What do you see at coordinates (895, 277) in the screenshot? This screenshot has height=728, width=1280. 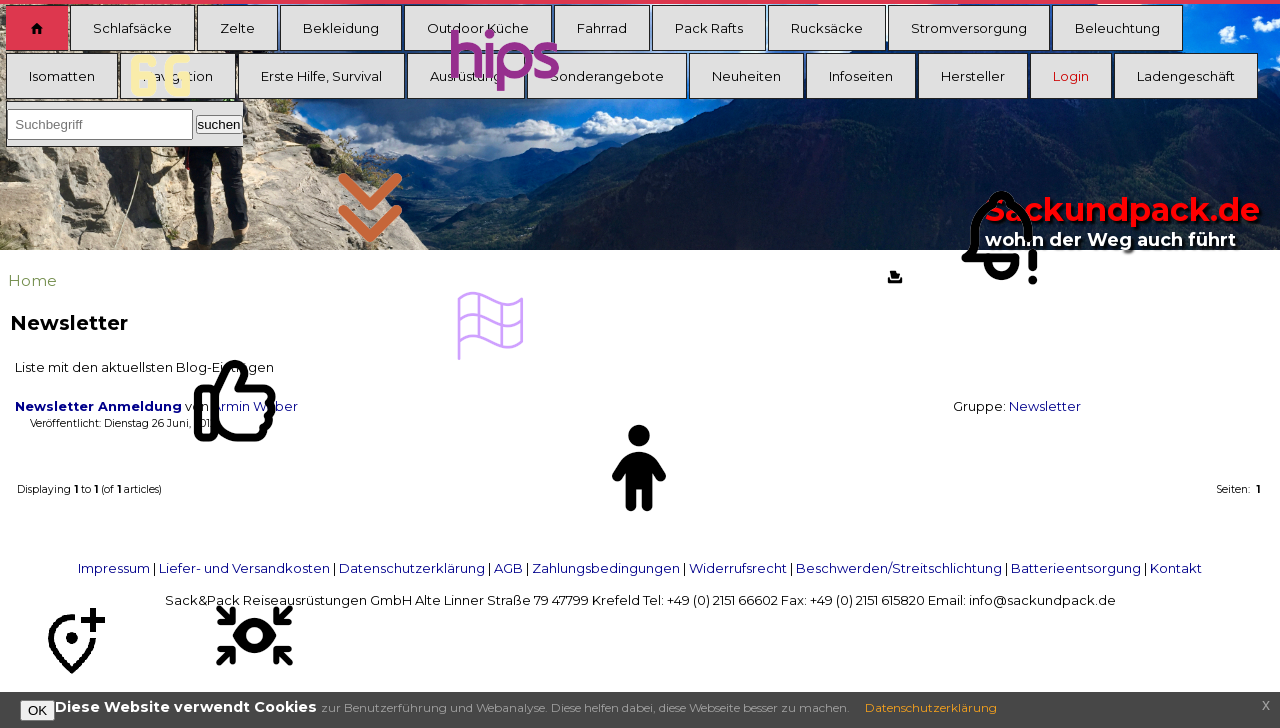 I see `access tissue box or hygiene supplies` at bounding box center [895, 277].